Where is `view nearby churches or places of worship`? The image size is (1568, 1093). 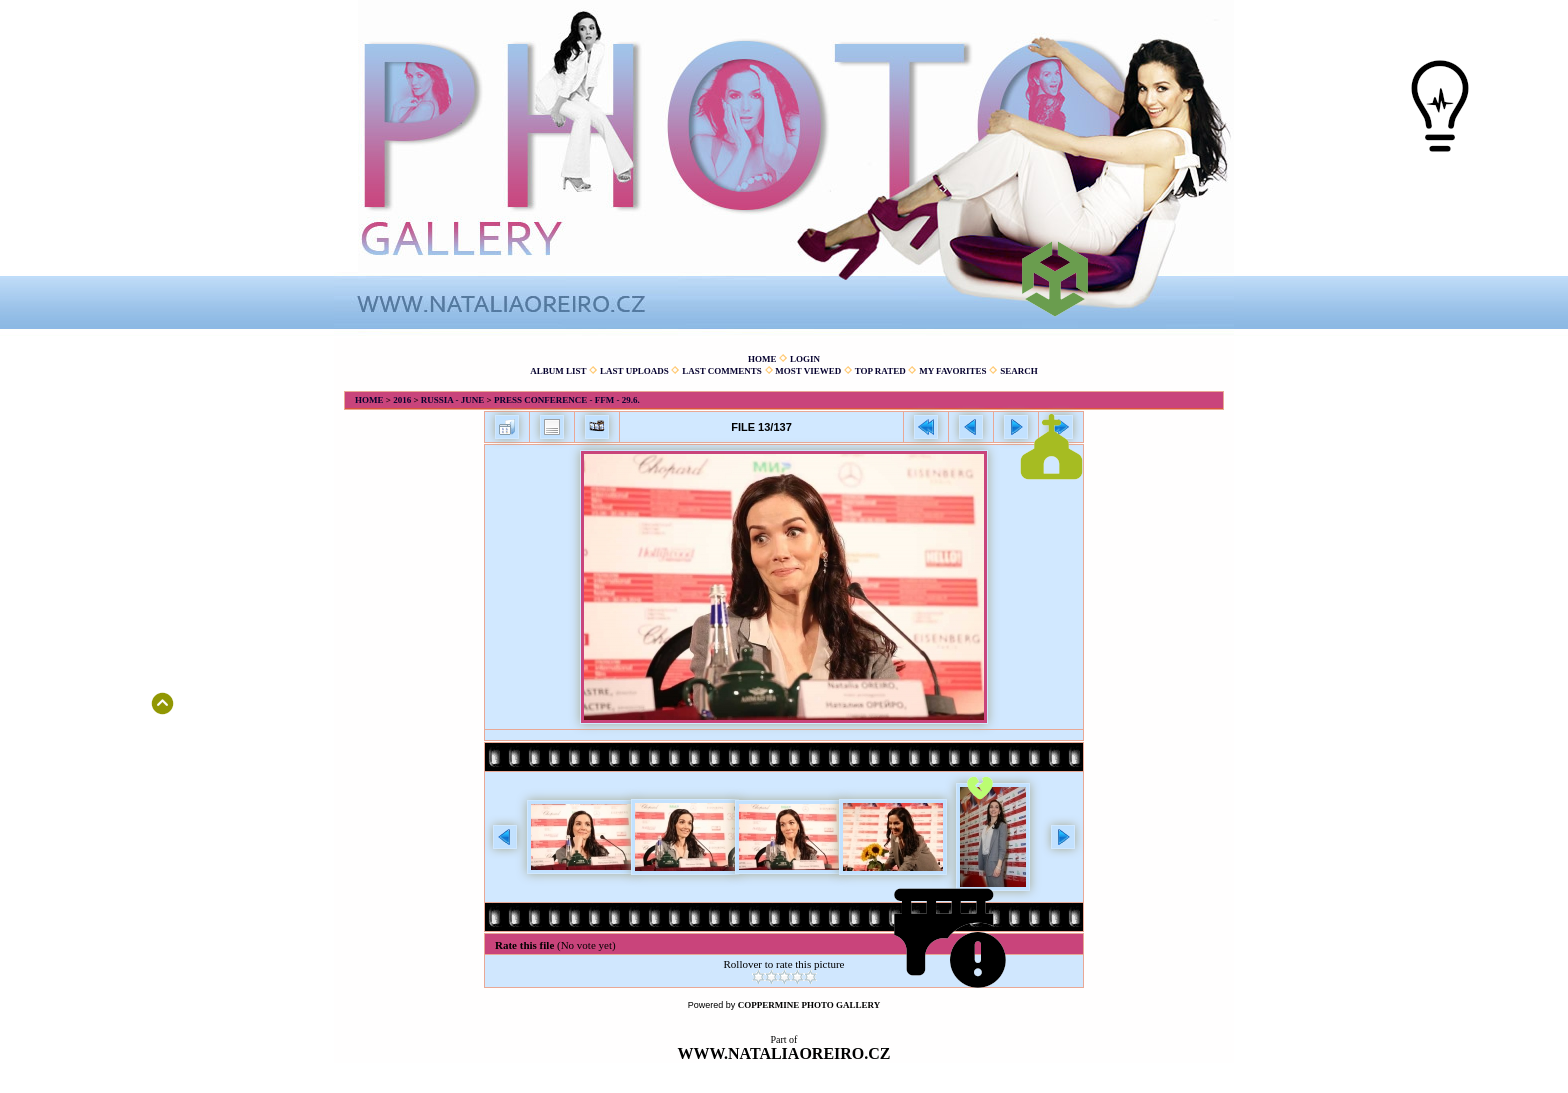 view nearby churches or places of worship is located at coordinates (1051, 448).